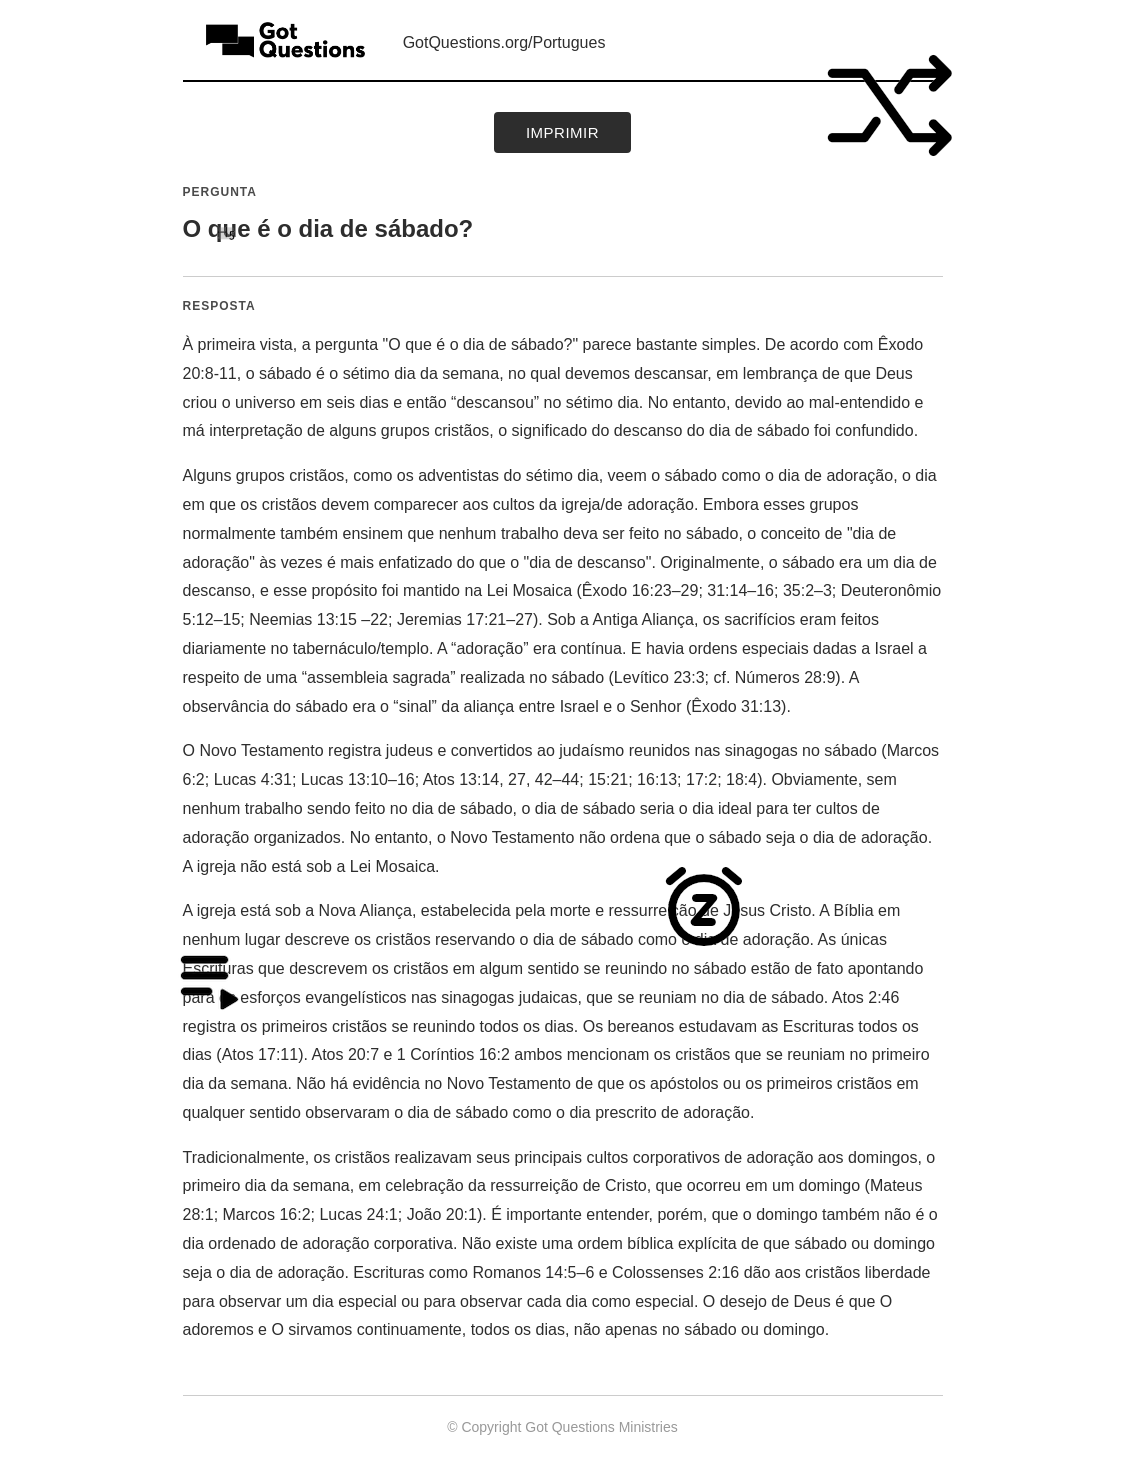 Image resolution: width=1125 pixels, height=1459 pixels. What do you see at coordinates (887, 105) in the screenshot?
I see `shuffle or randomize playback order` at bounding box center [887, 105].